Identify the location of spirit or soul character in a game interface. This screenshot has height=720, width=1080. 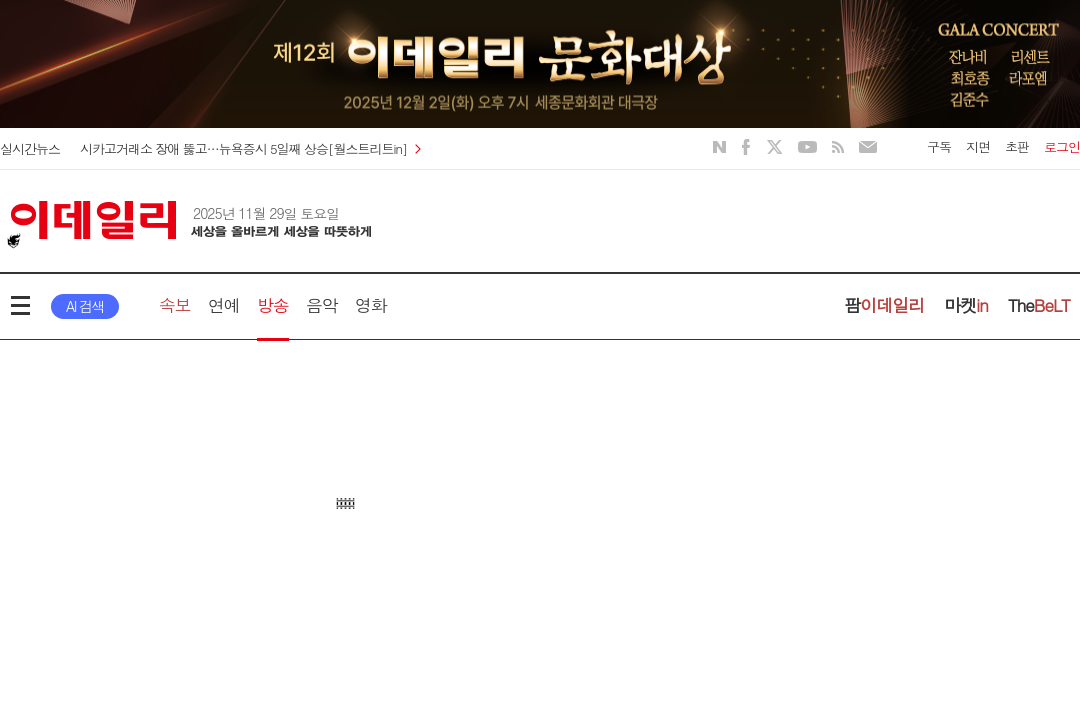
(13, 240).